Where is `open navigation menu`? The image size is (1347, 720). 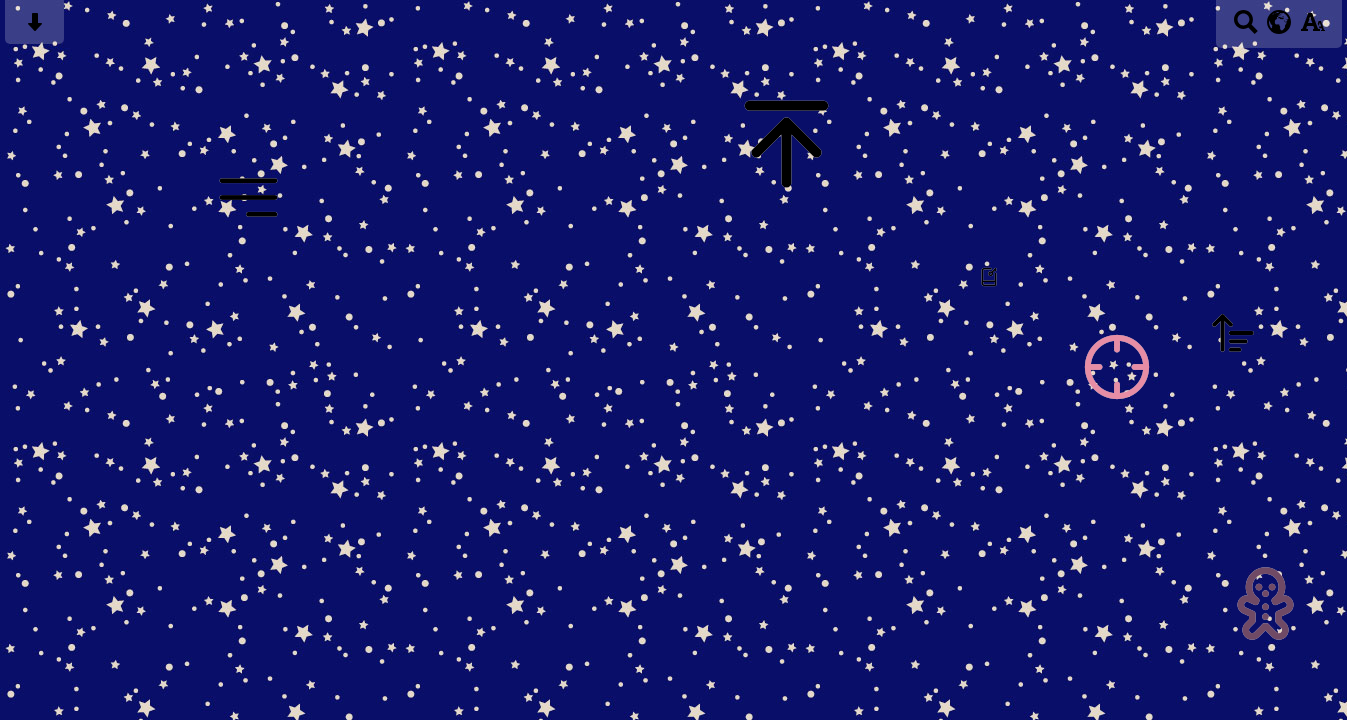
open navigation menu is located at coordinates (248, 197).